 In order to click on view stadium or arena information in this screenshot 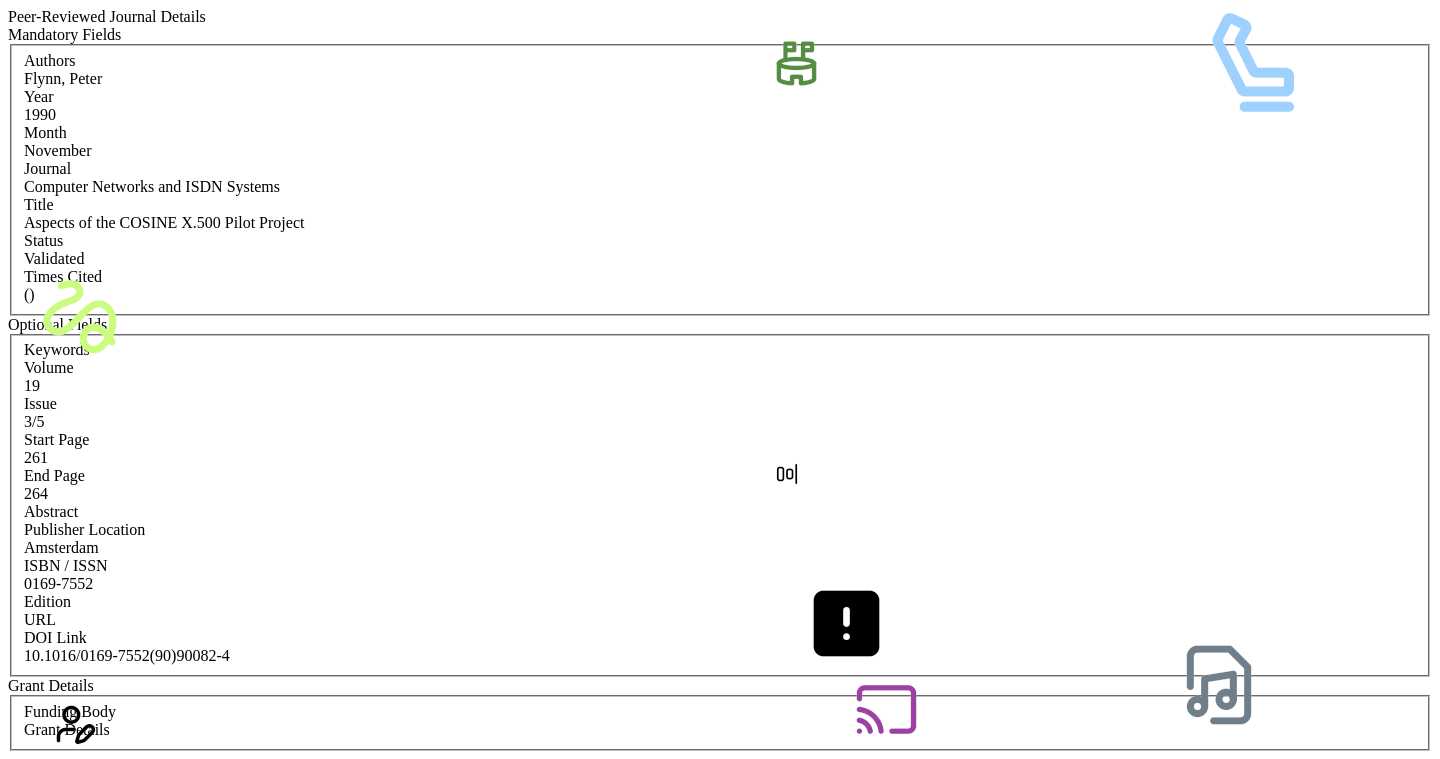, I will do `click(796, 63)`.